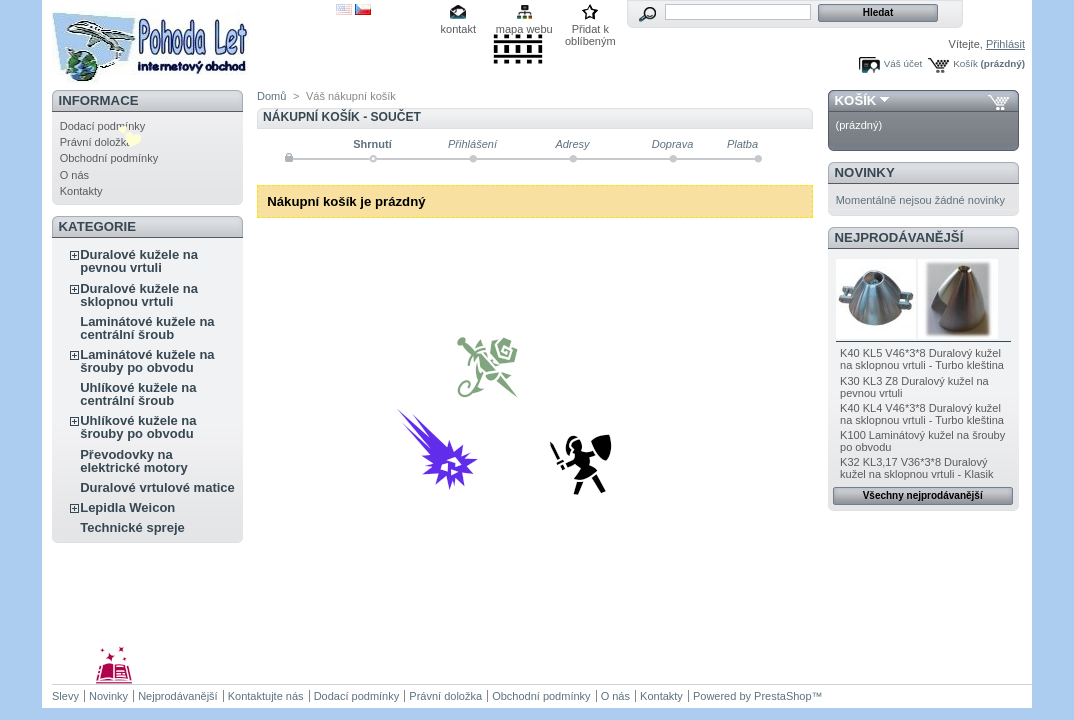  What do you see at coordinates (581, 463) in the screenshot?
I see `select female warrior character class` at bounding box center [581, 463].